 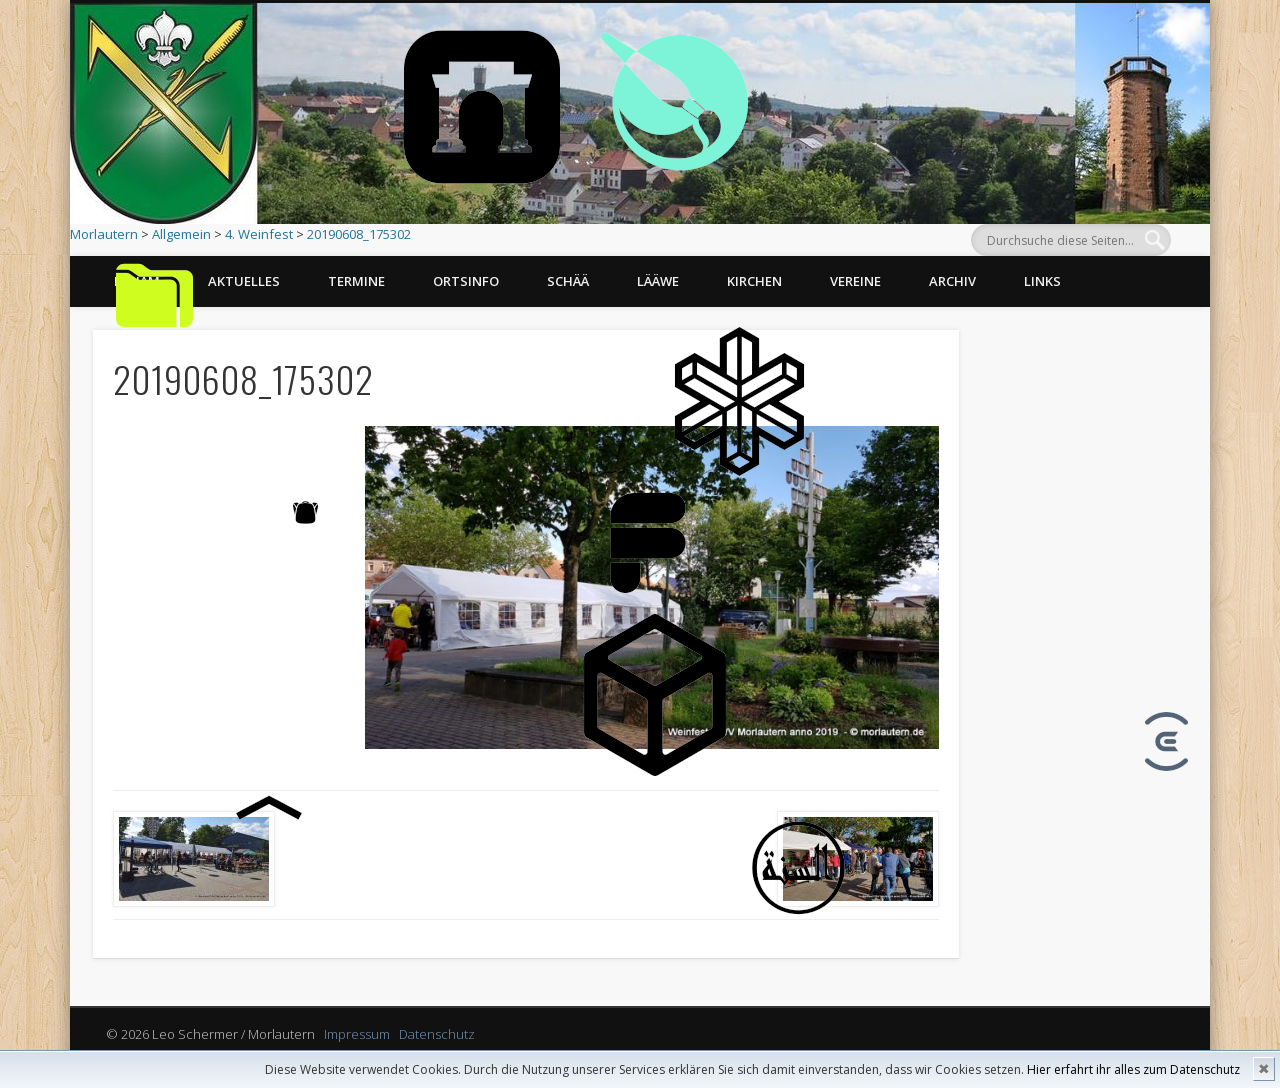 I want to click on visit showwcase developer portfolio platform, so click(x=305, y=512).